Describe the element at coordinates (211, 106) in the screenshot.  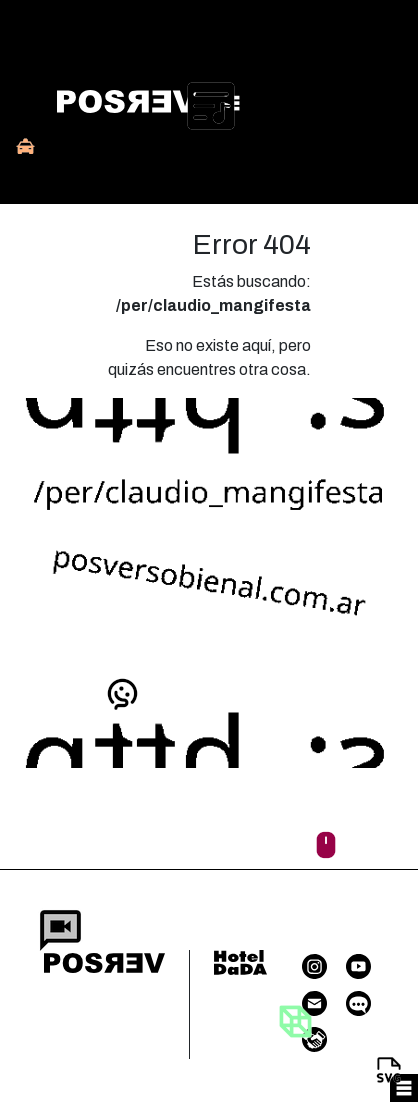
I see `view your music playlist` at that location.